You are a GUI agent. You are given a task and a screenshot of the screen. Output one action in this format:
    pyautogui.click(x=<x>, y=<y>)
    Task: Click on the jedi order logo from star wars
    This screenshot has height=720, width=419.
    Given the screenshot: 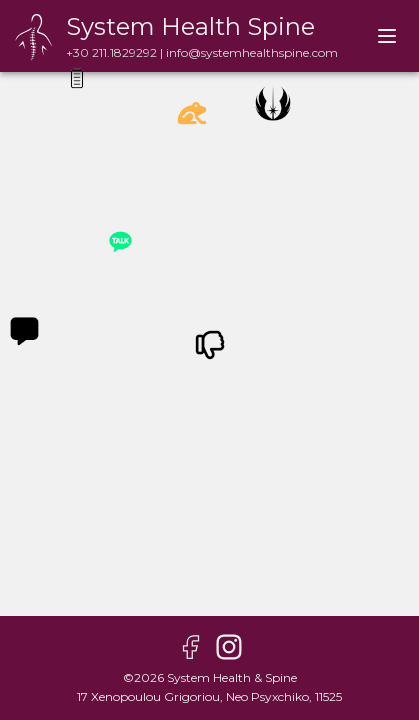 What is the action you would take?
    pyautogui.click(x=273, y=103)
    